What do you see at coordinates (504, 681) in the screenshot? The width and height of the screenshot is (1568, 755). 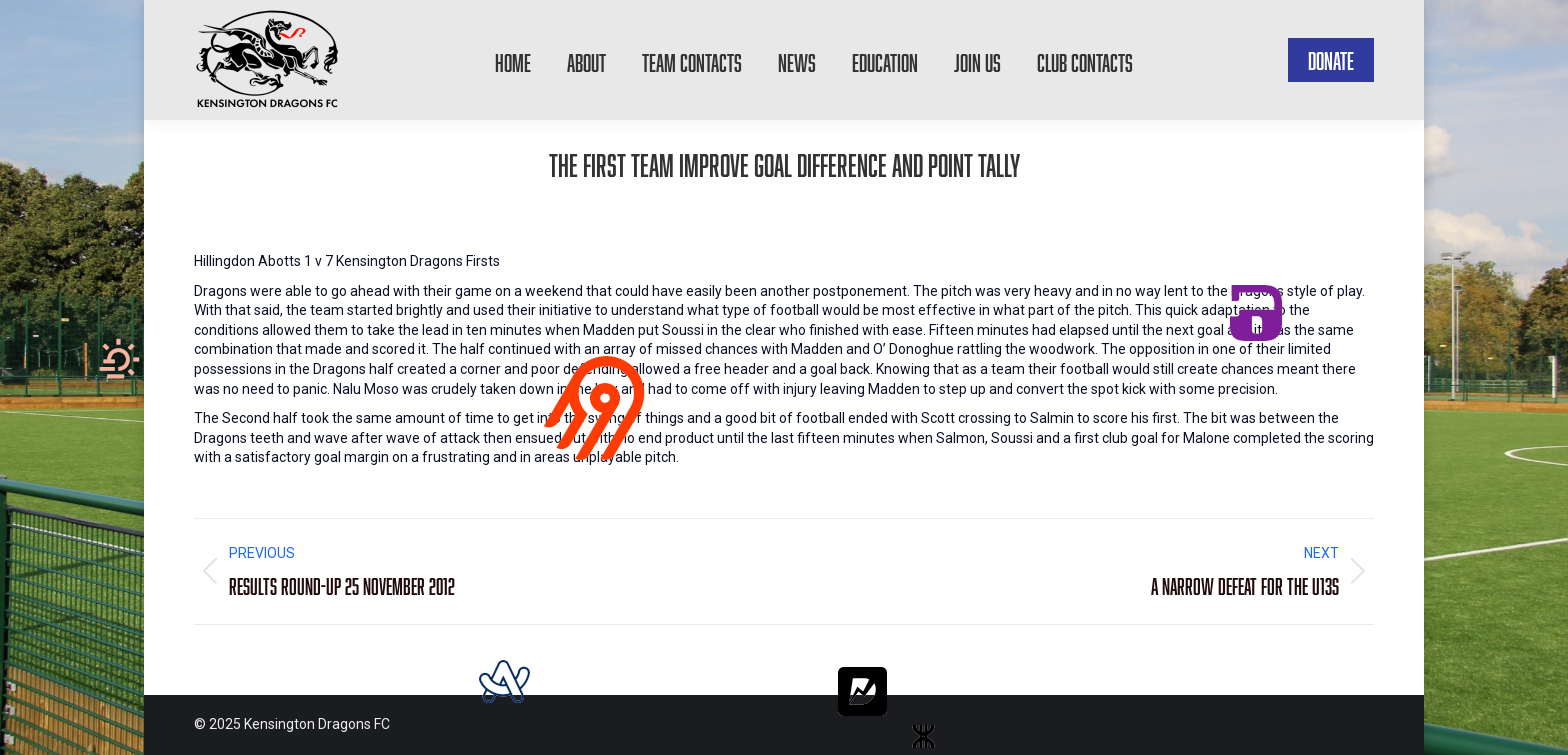 I see `open the Arc browser` at bounding box center [504, 681].